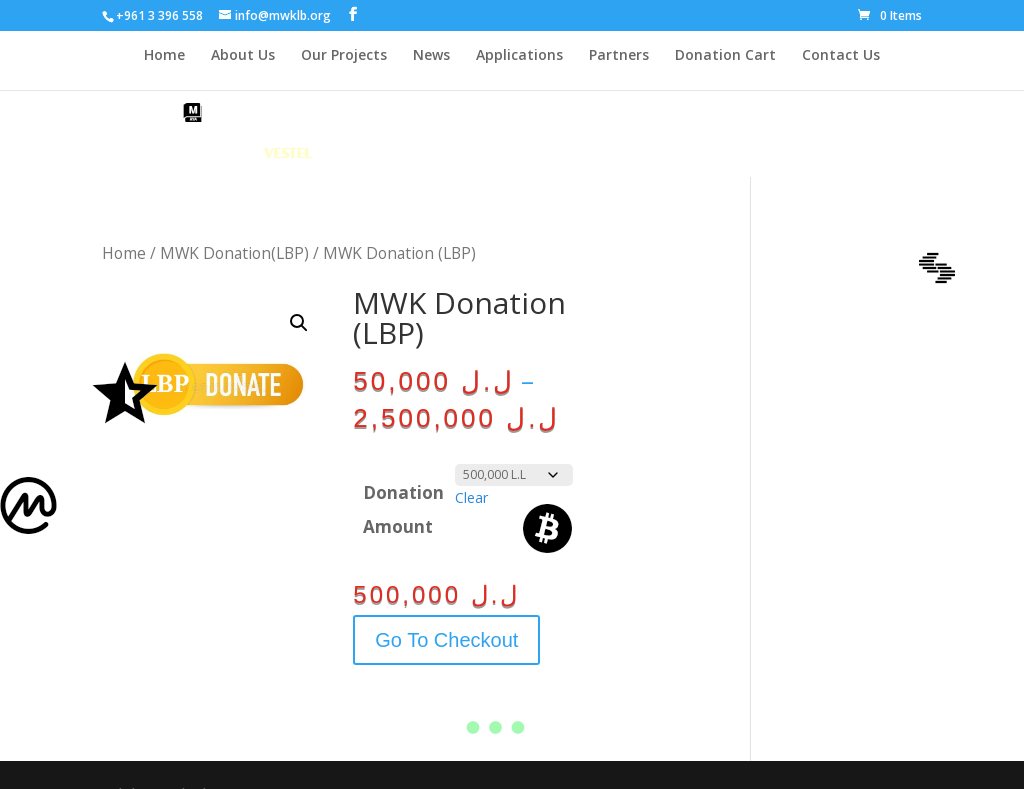 The width and height of the screenshot is (1024, 789). Describe the element at coordinates (495, 727) in the screenshot. I see `access more options or actions` at that location.